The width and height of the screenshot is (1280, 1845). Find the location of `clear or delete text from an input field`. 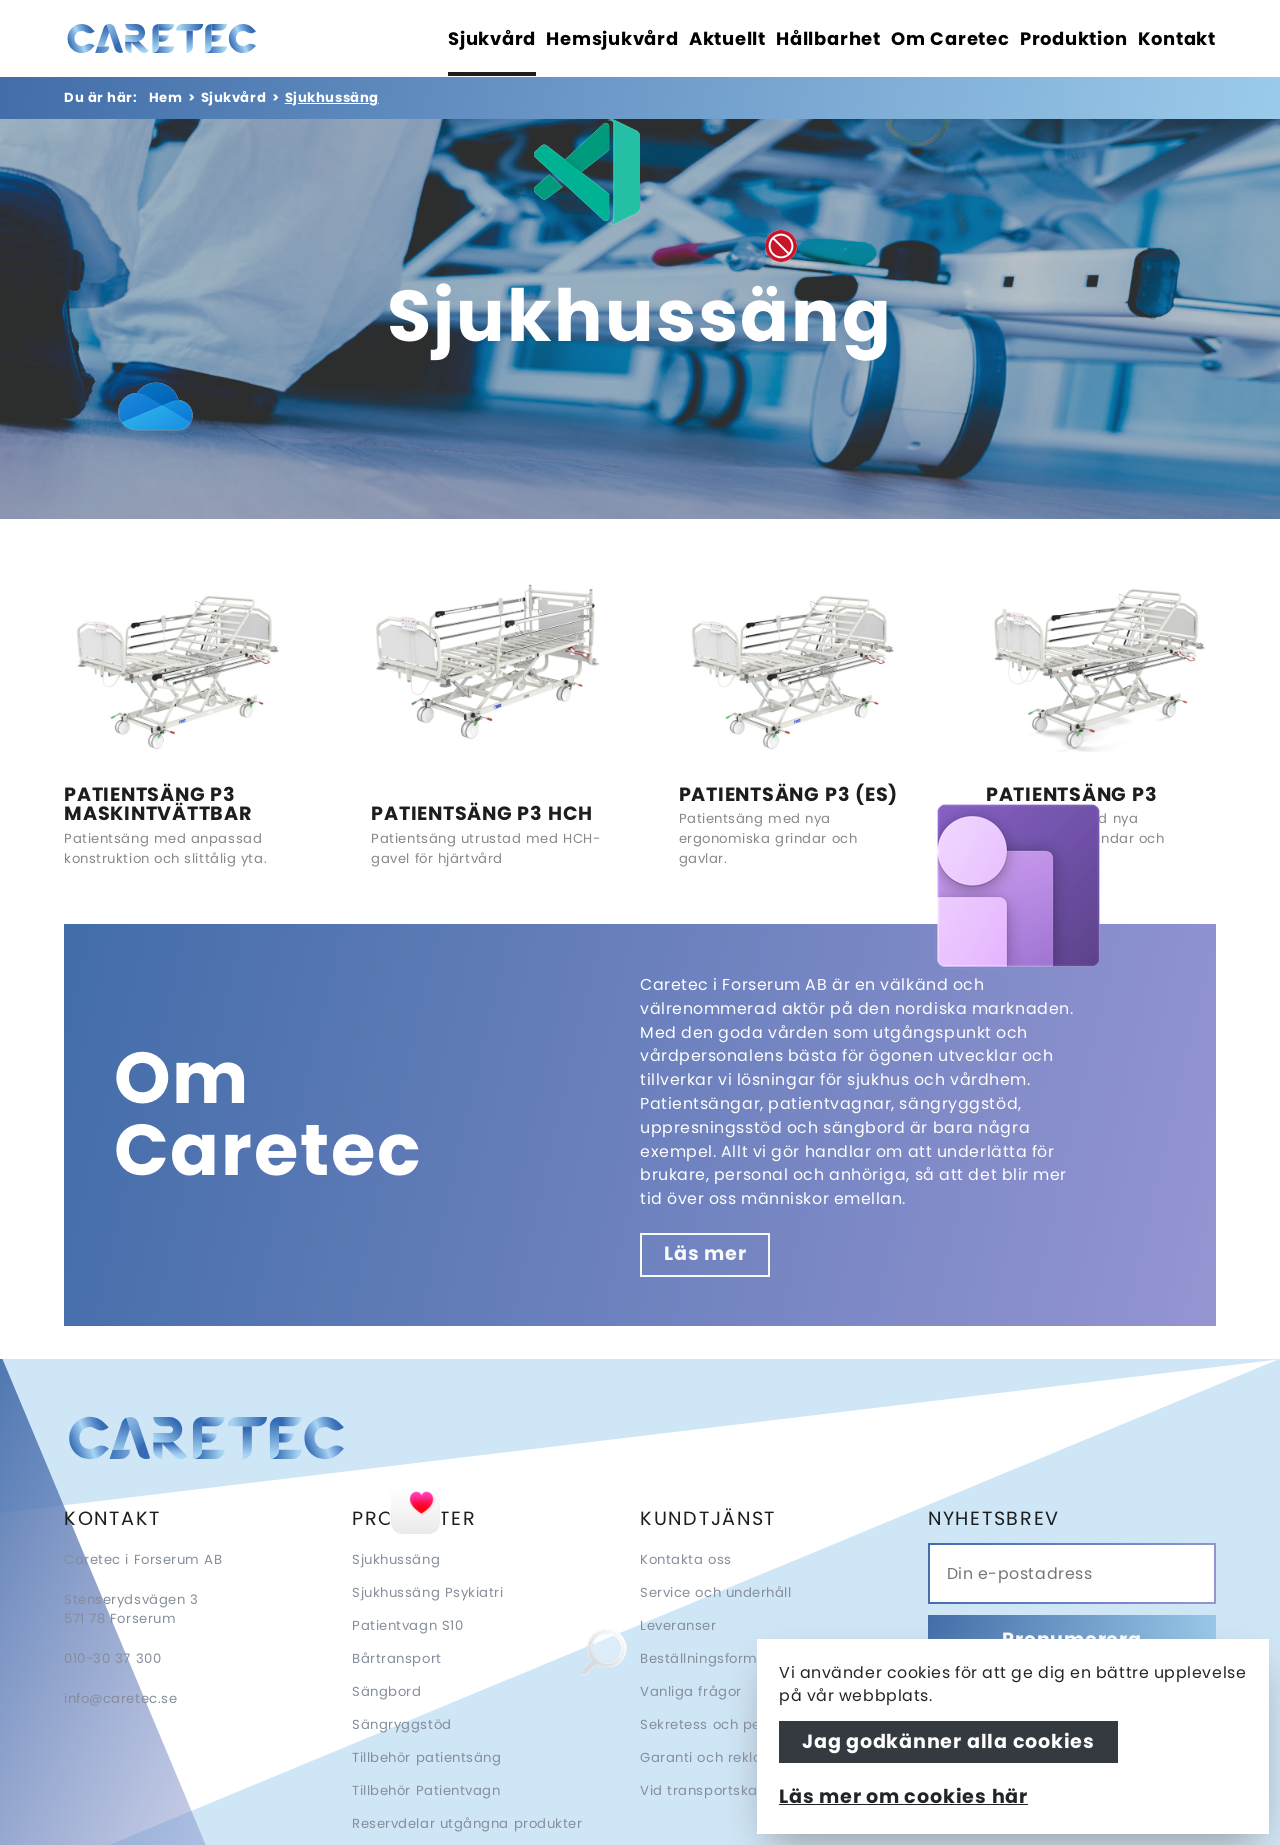

clear or delete text from an input field is located at coordinates (781, 246).